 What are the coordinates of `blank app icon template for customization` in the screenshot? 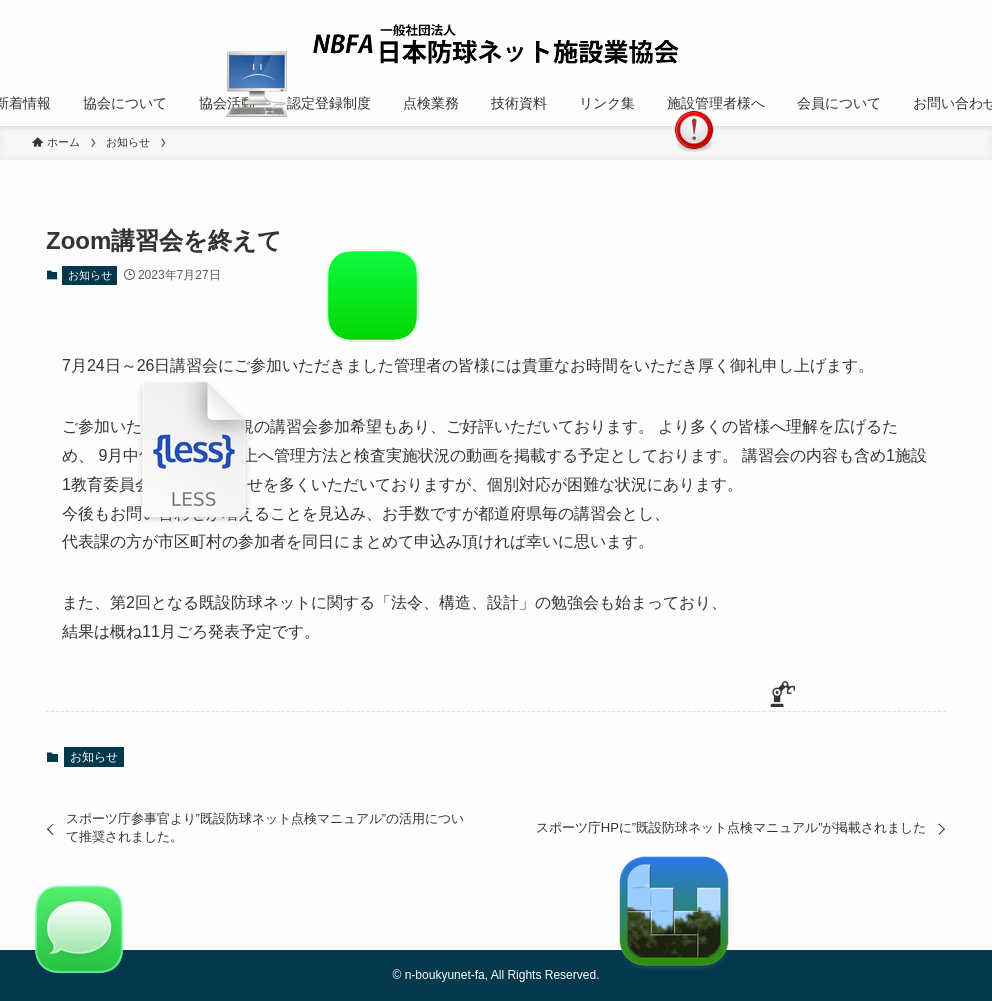 It's located at (372, 295).